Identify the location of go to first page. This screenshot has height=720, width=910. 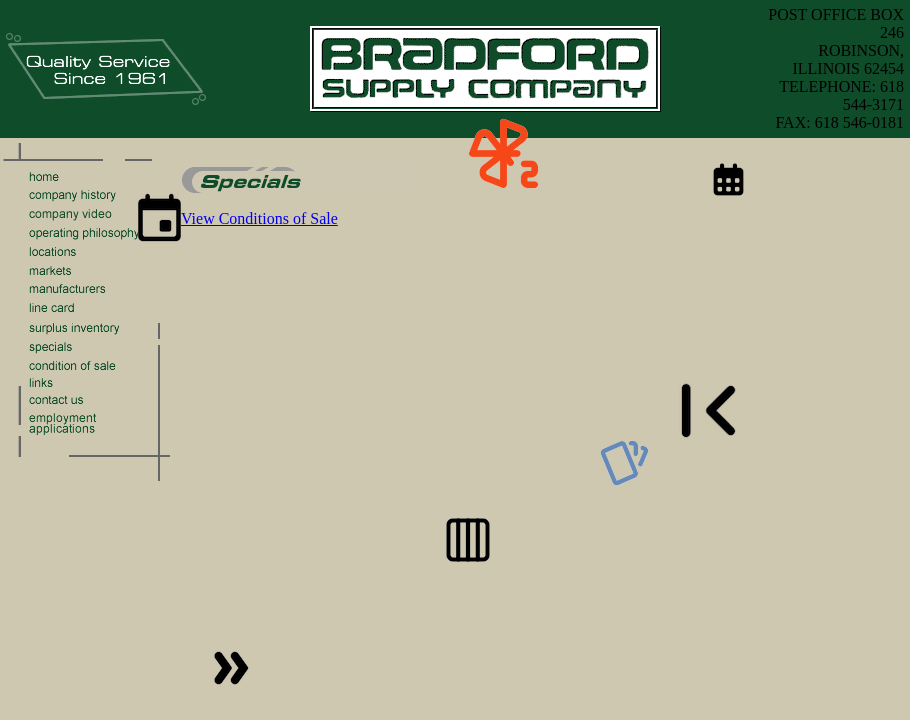
(708, 410).